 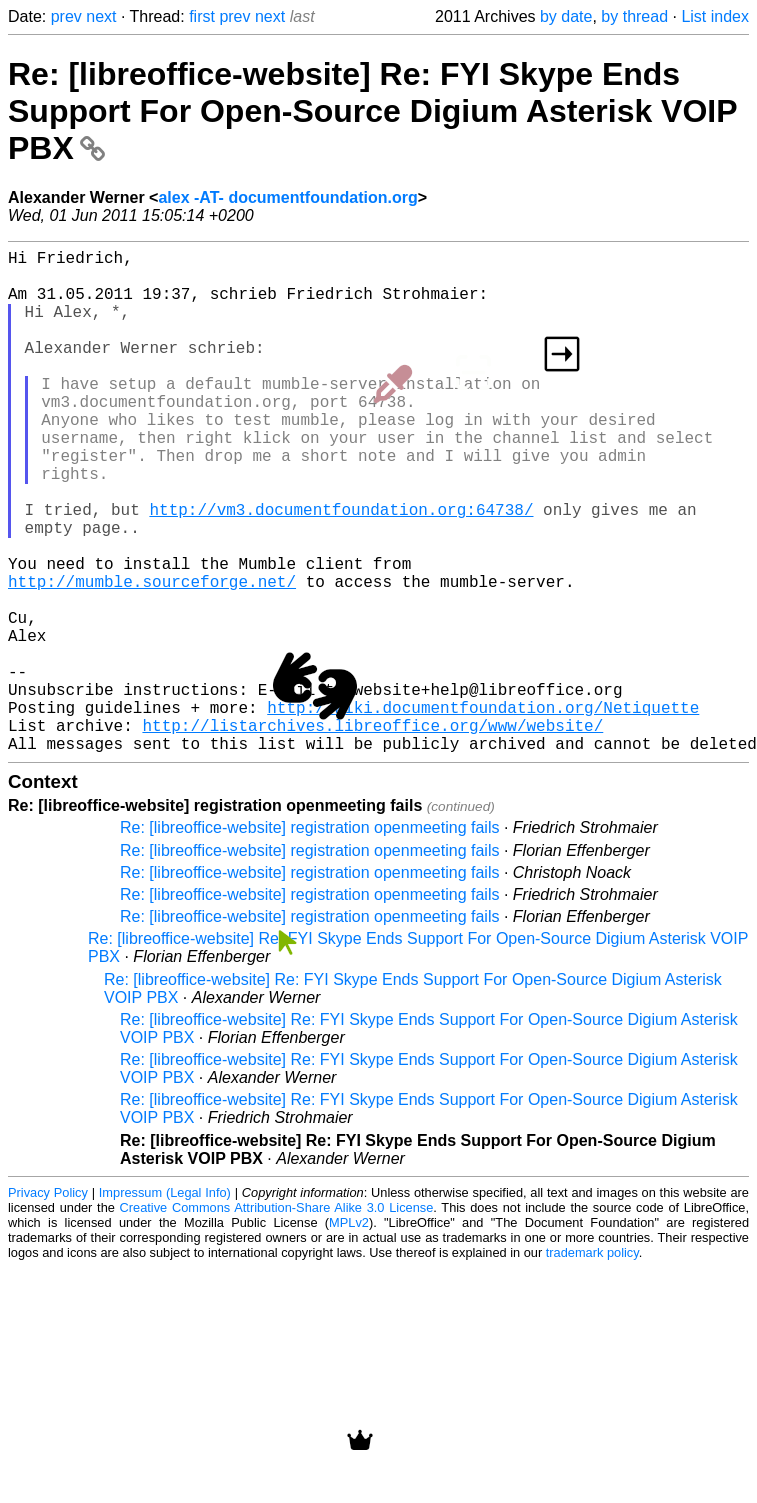 What do you see at coordinates (315, 686) in the screenshot?
I see `enable sign language interpretation` at bounding box center [315, 686].